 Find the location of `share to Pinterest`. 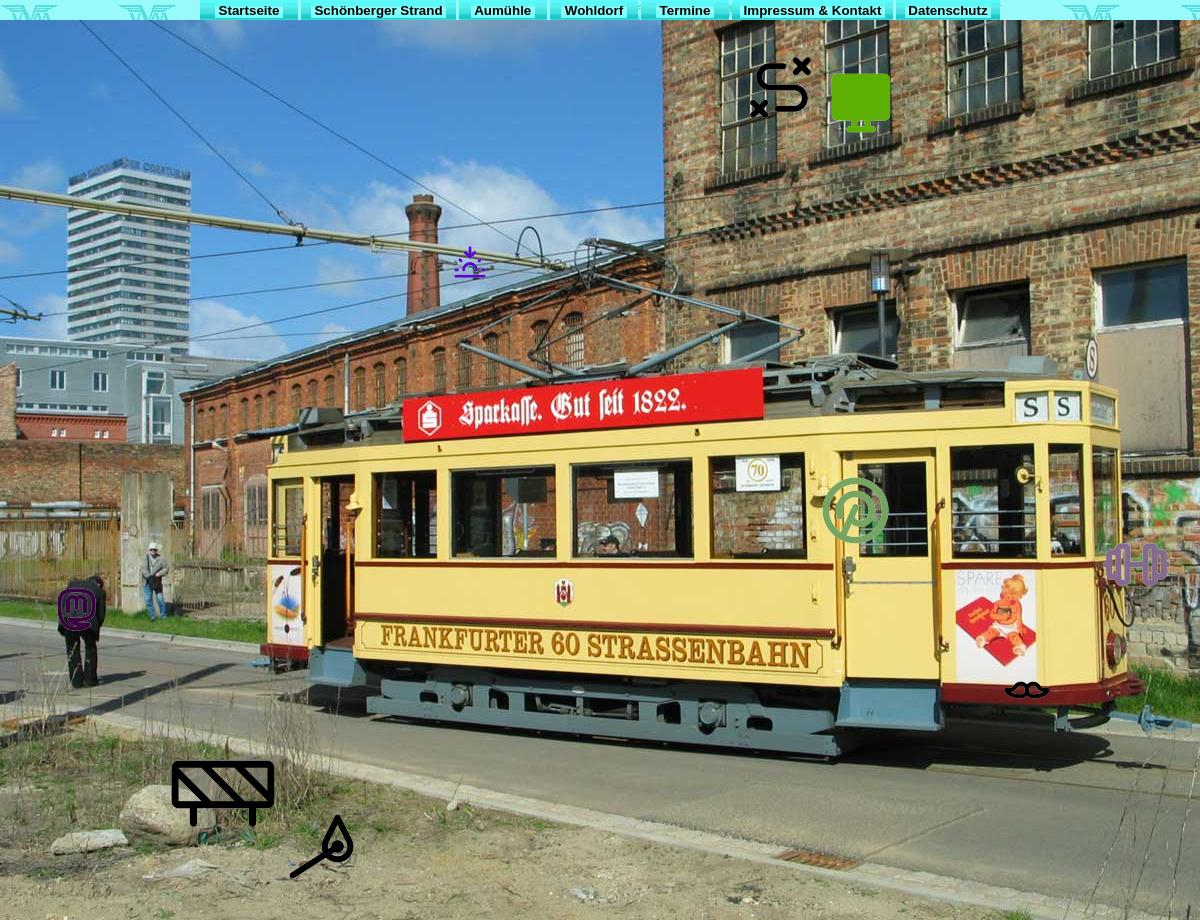

share to Pinterest is located at coordinates (855, 510).